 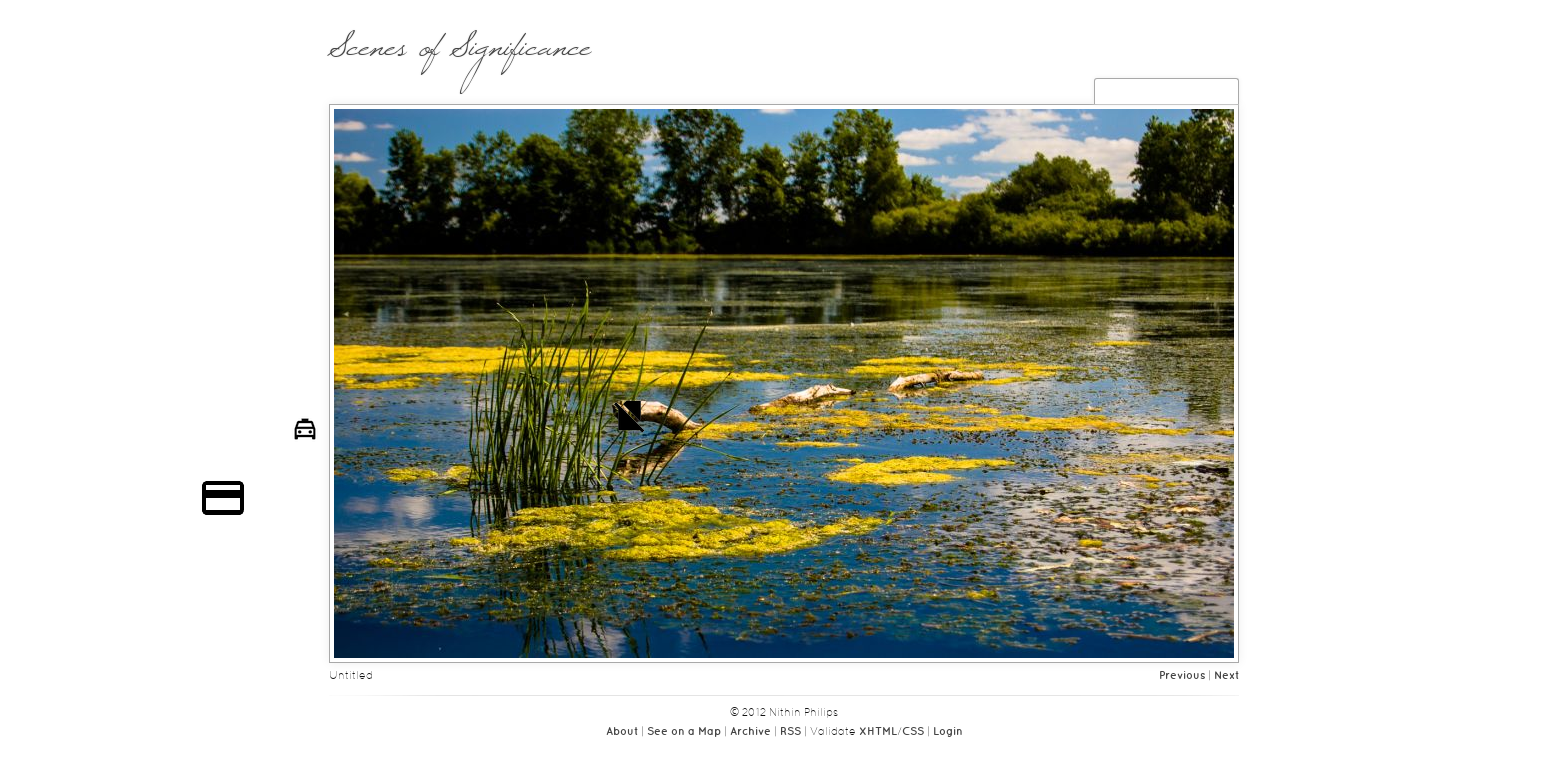 What do you see at coordinates (305, 429) in the screenshot?
I see `request a taxi or rideshare` at bounding box center [305, 429].